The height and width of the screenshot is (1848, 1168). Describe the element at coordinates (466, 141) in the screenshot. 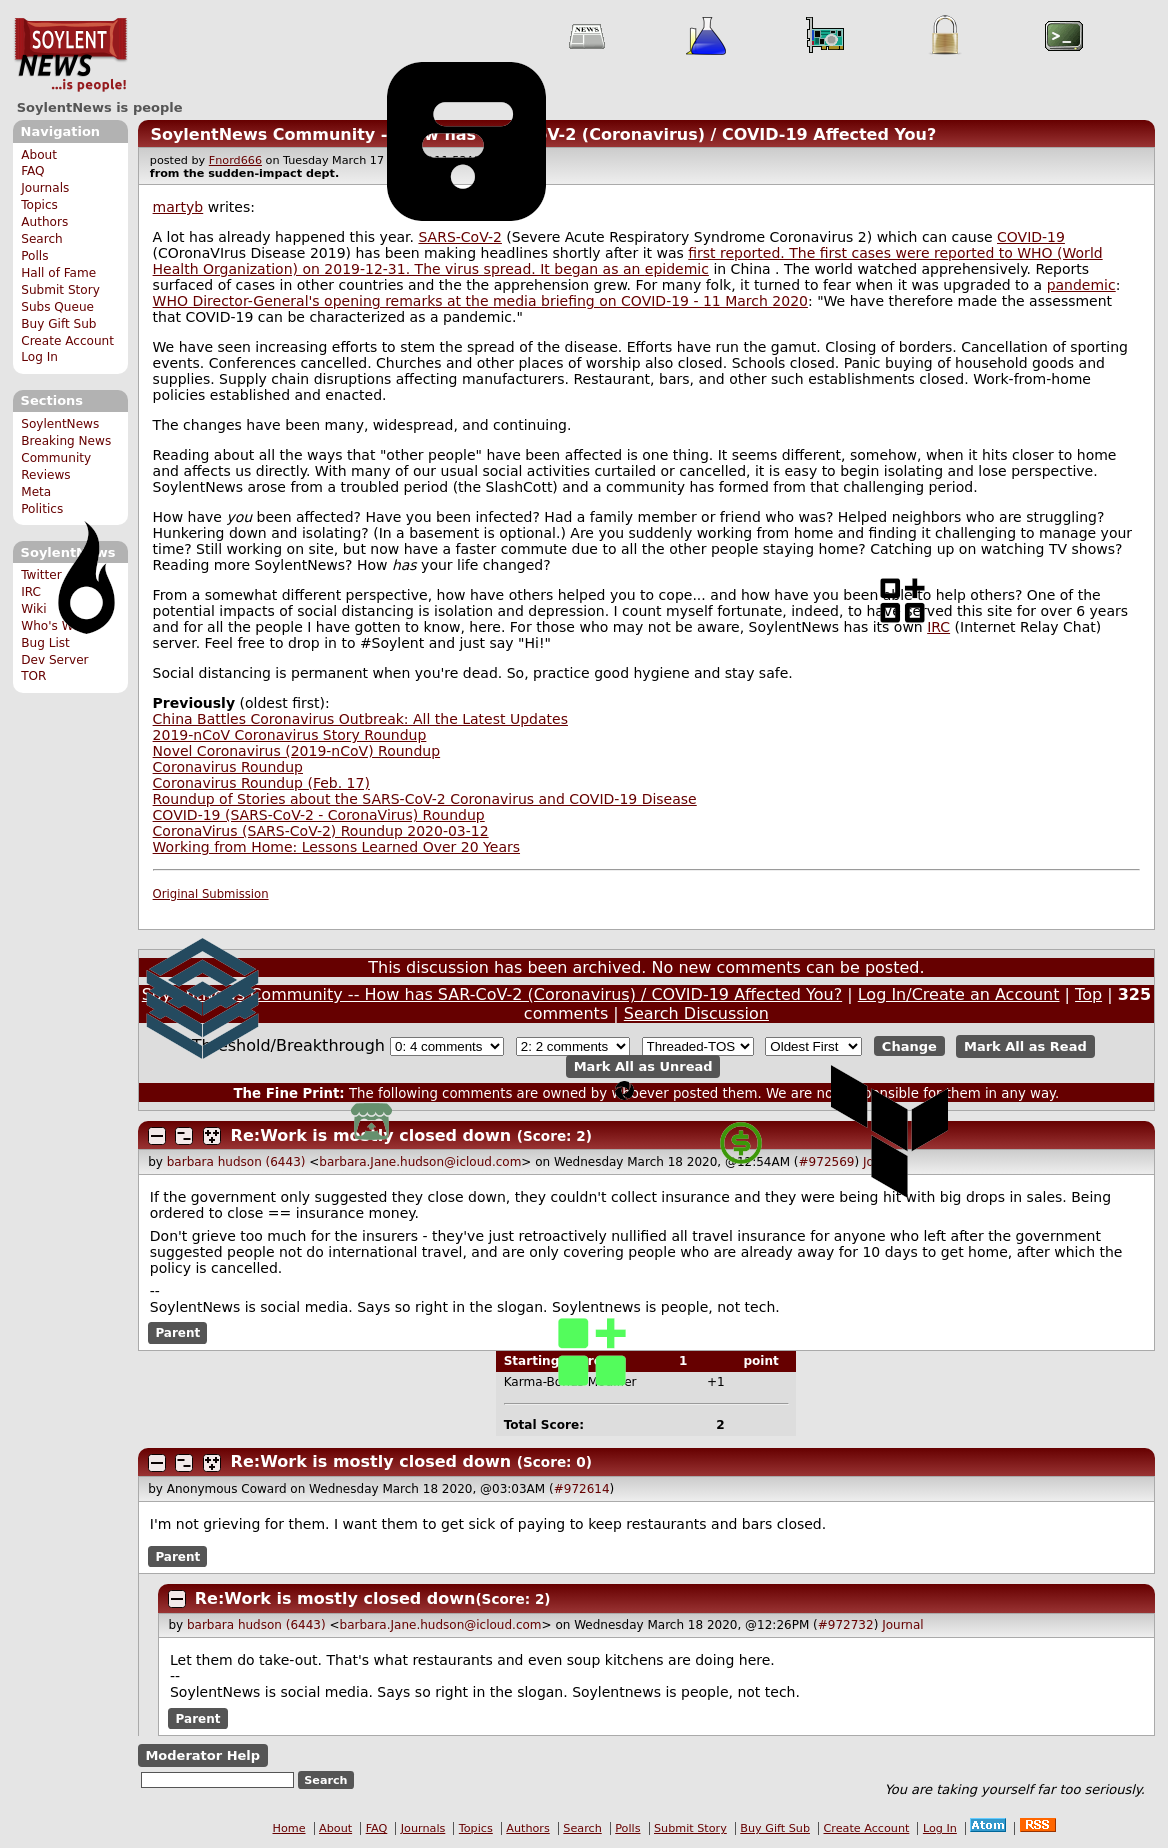

I see `open the Folo app` at that location.